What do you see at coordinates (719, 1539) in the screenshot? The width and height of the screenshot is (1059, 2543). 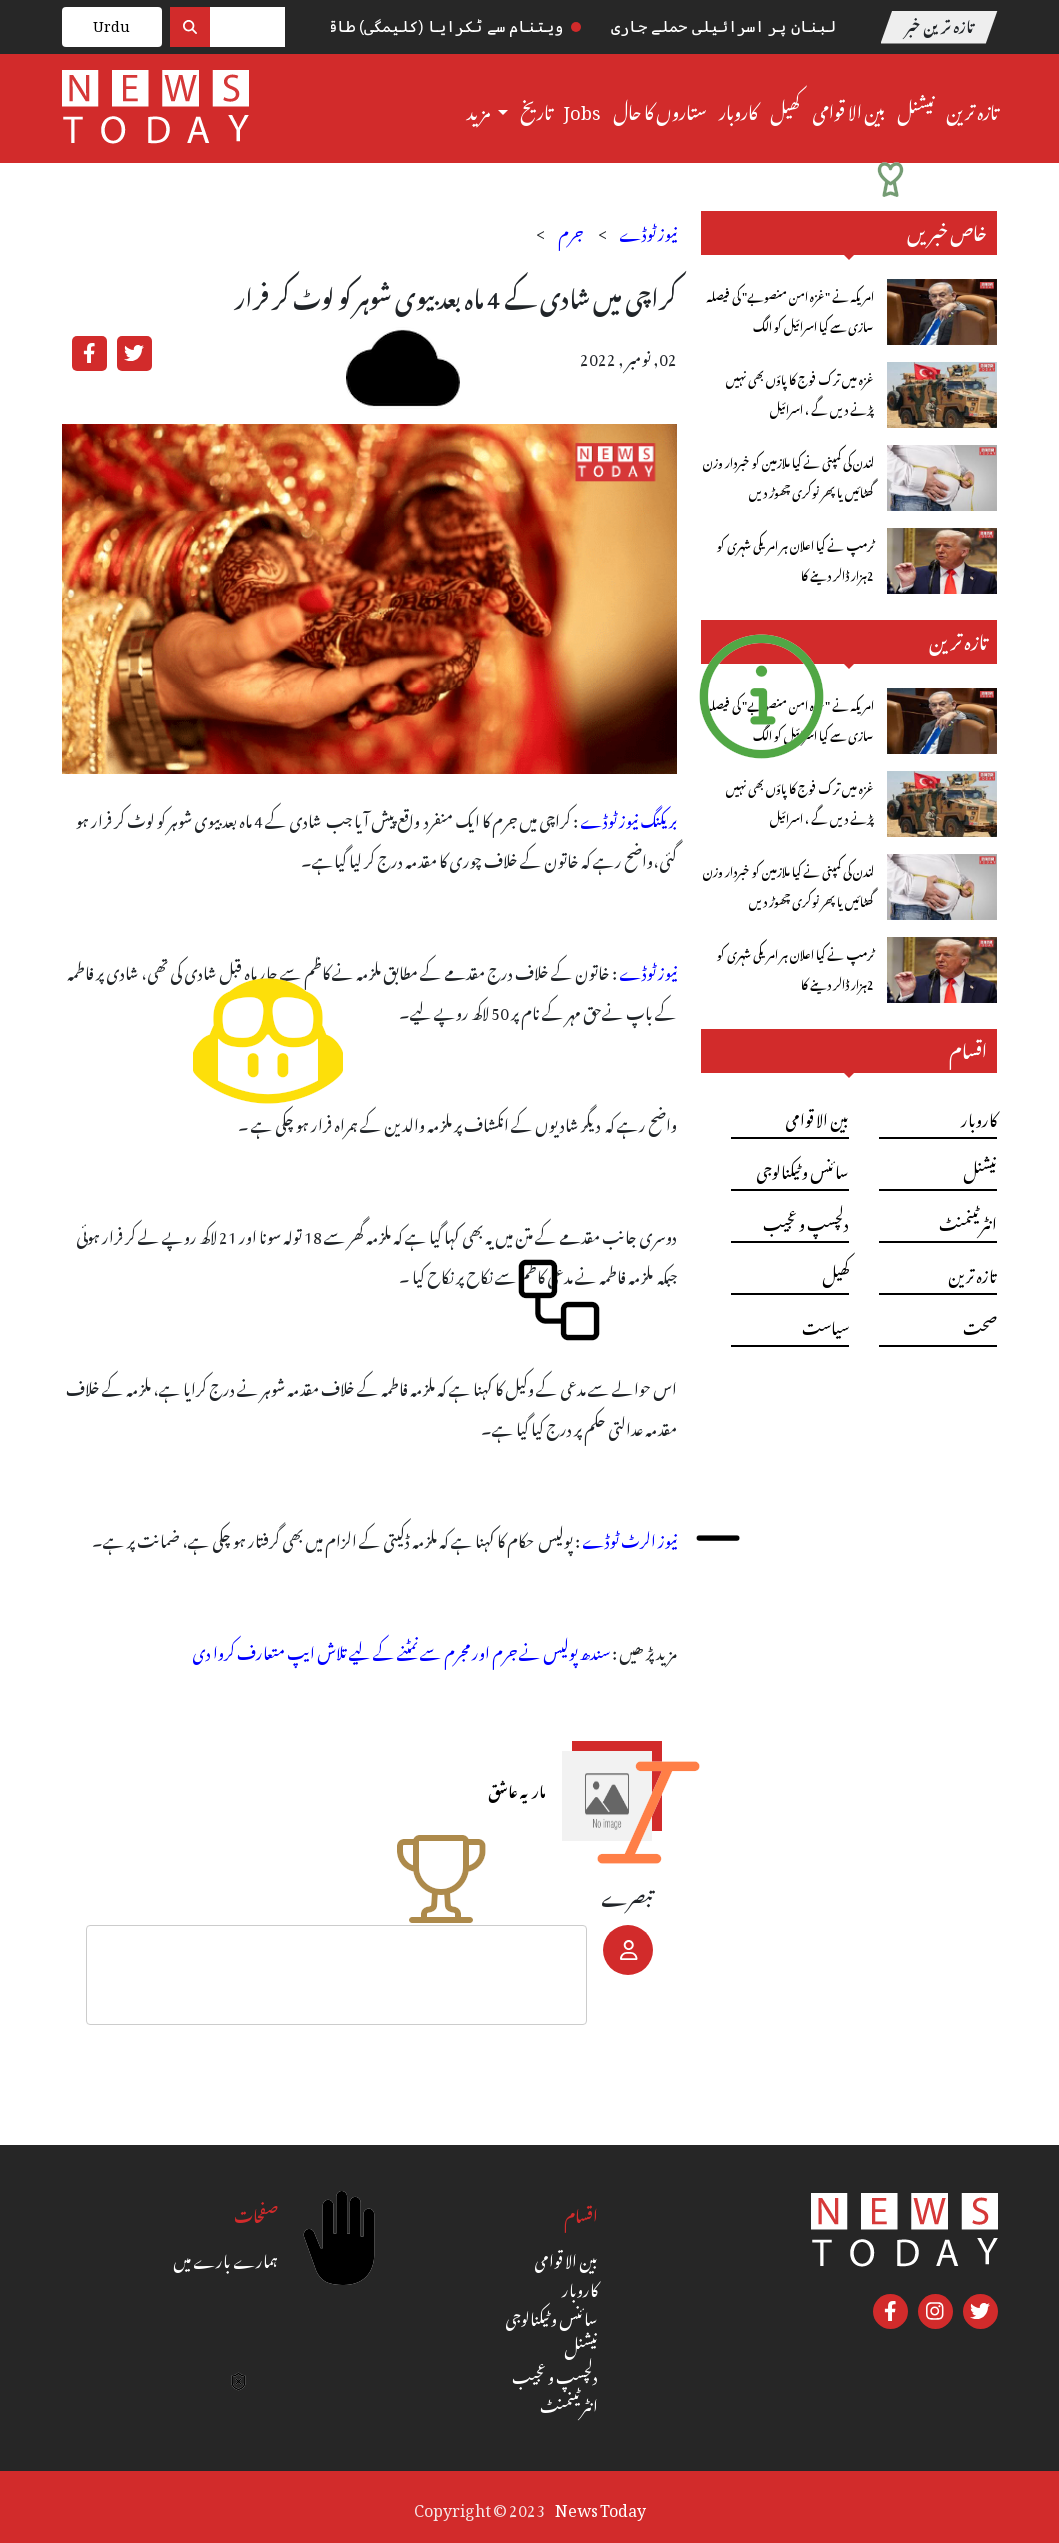 I see `collapse or minimize a section` at bounding box center [719, 1539].